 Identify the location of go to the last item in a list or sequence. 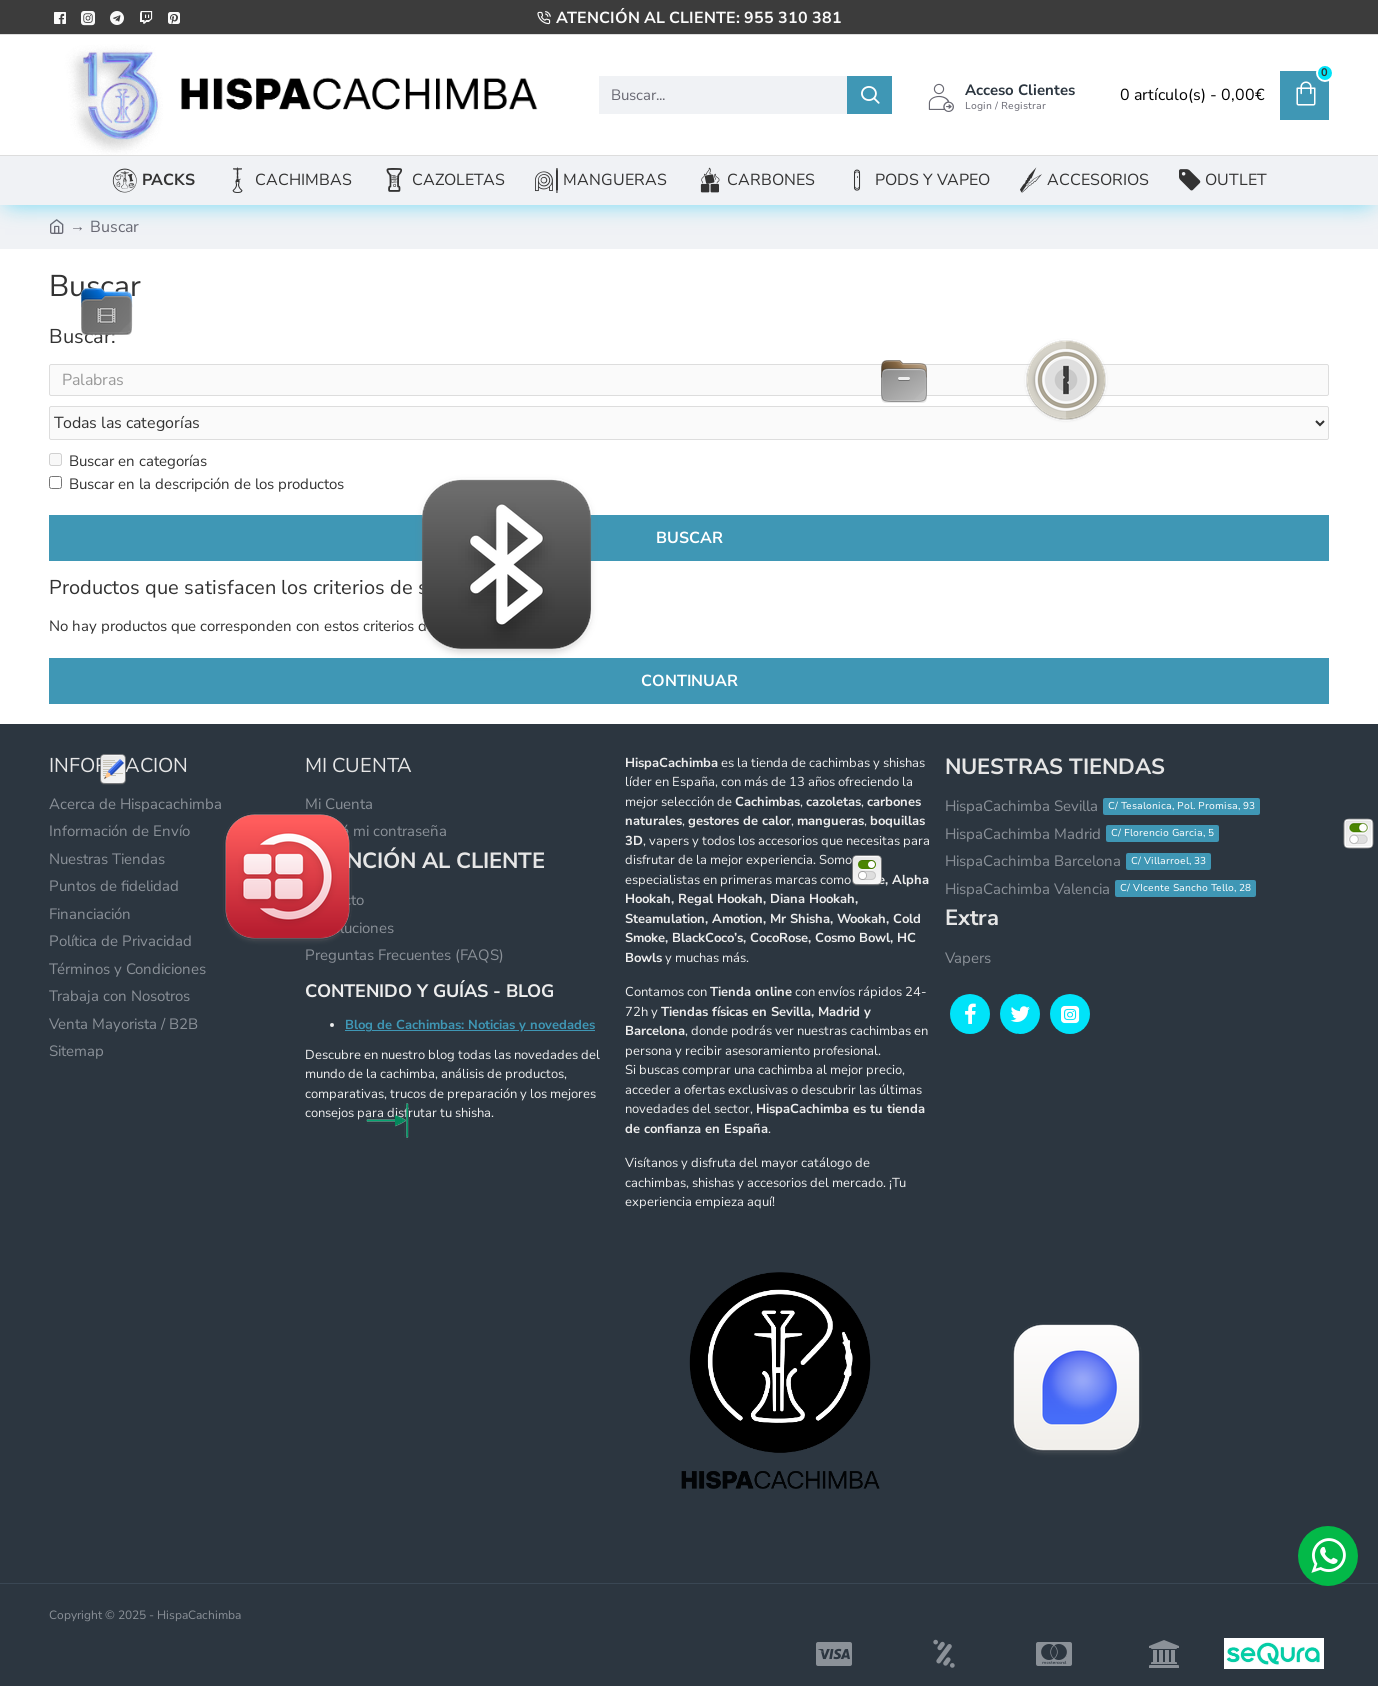
(387, 1120).